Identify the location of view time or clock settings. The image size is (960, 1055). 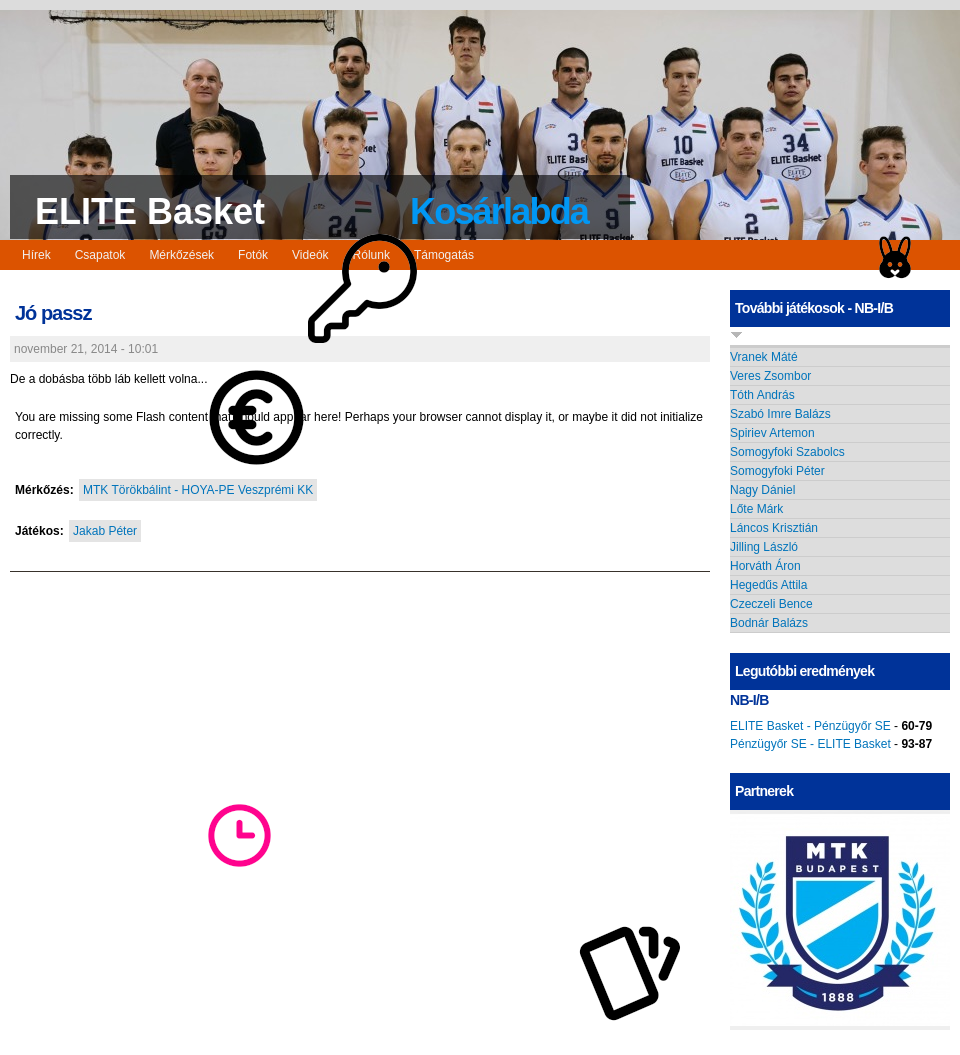
(239, 835).